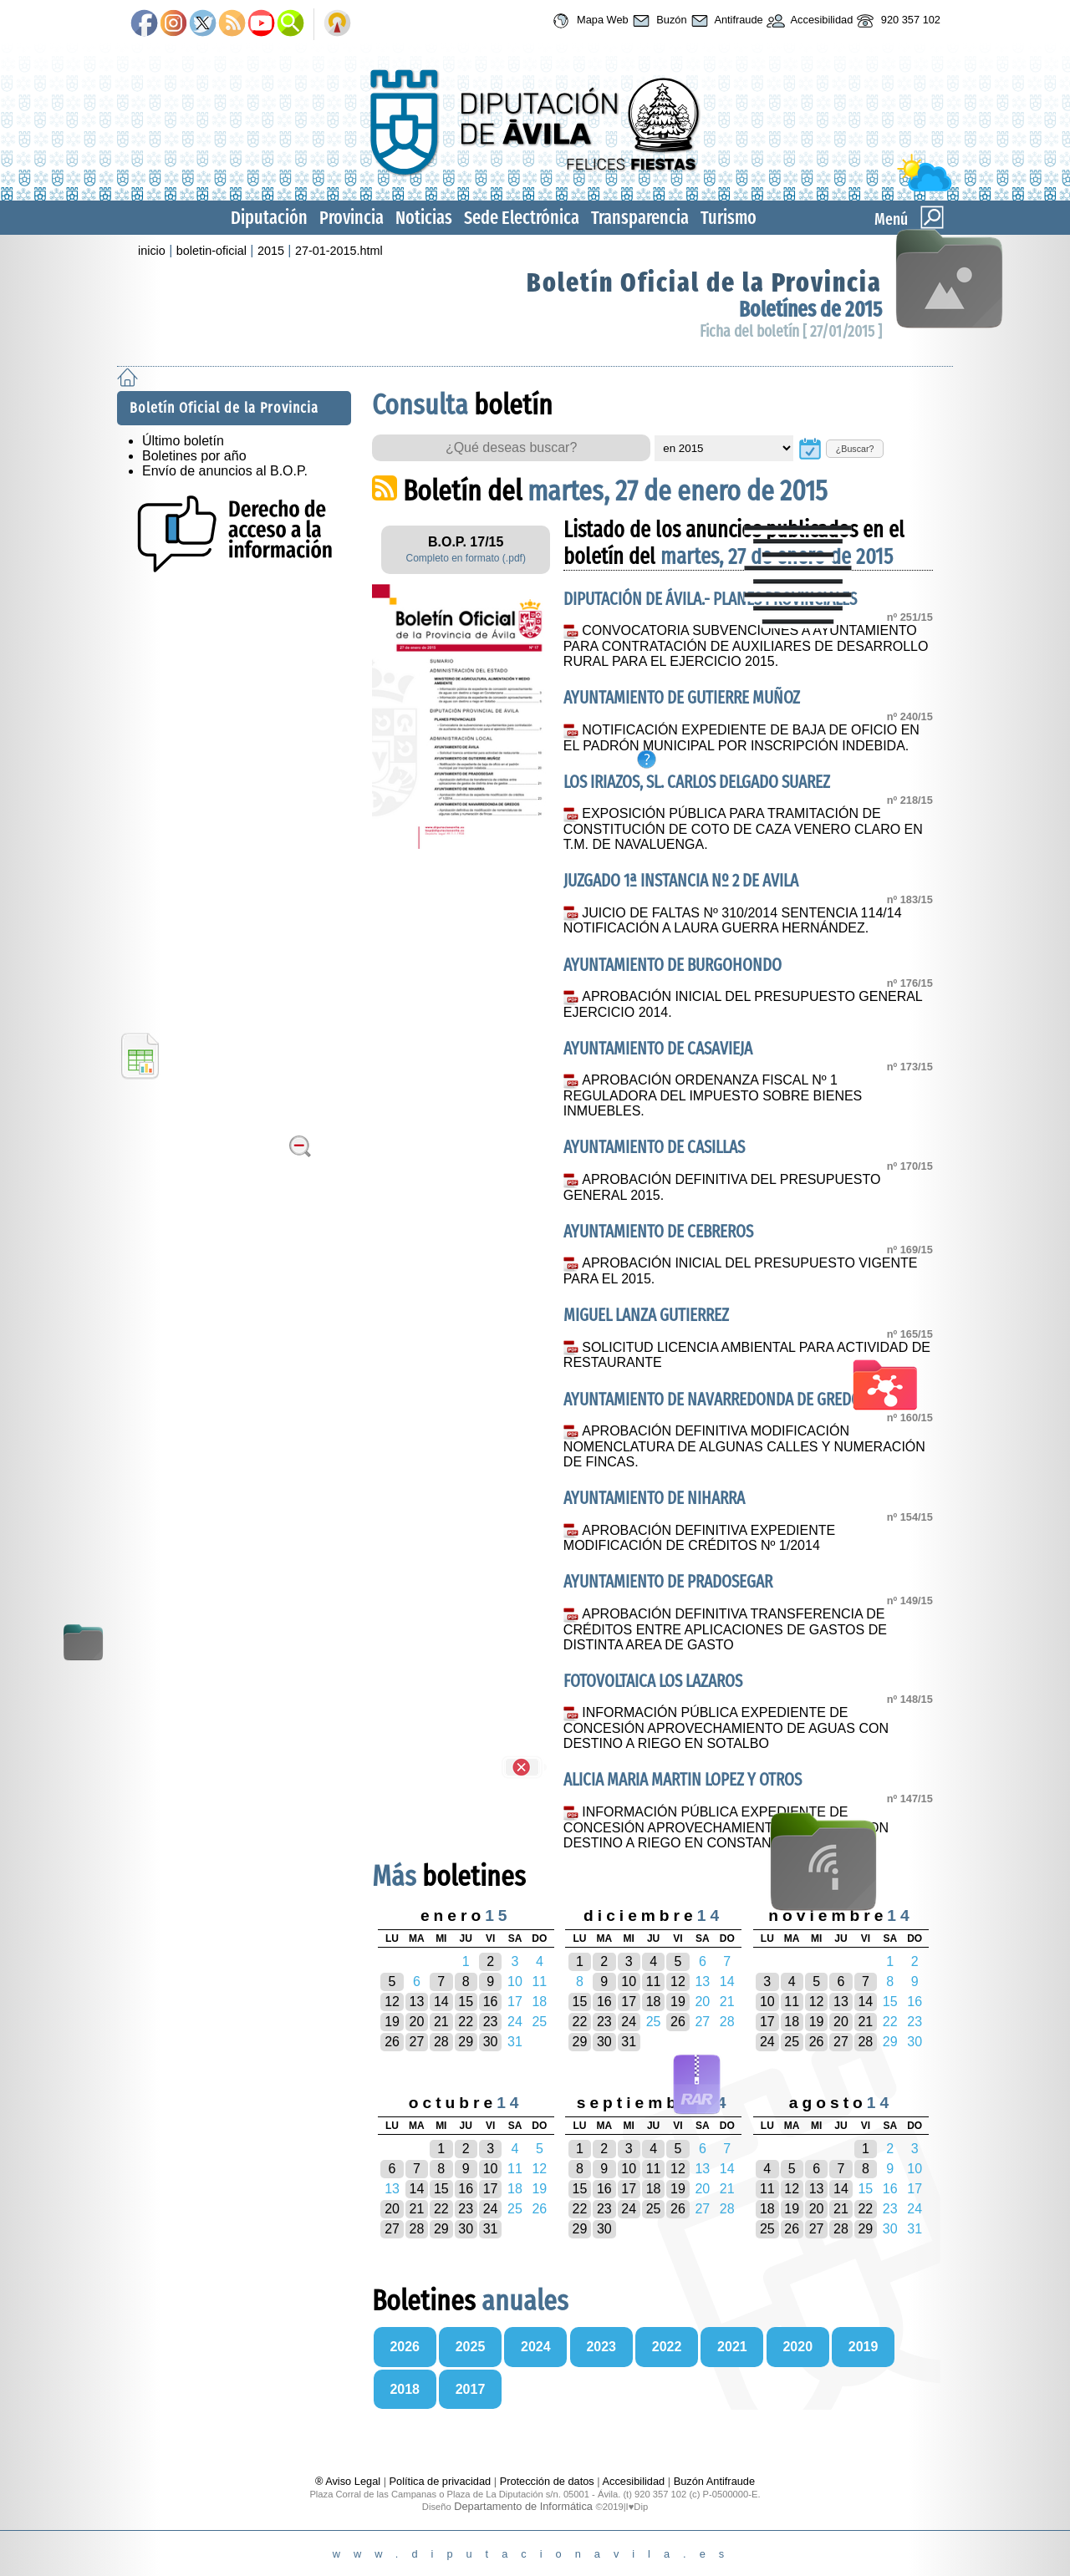 Image resolution: width=1070 pixels, height=2576 pixels. Describe the element at coordinates (696, 2084) in the screenshot. I see `a RAR compressed archive file` at that location.